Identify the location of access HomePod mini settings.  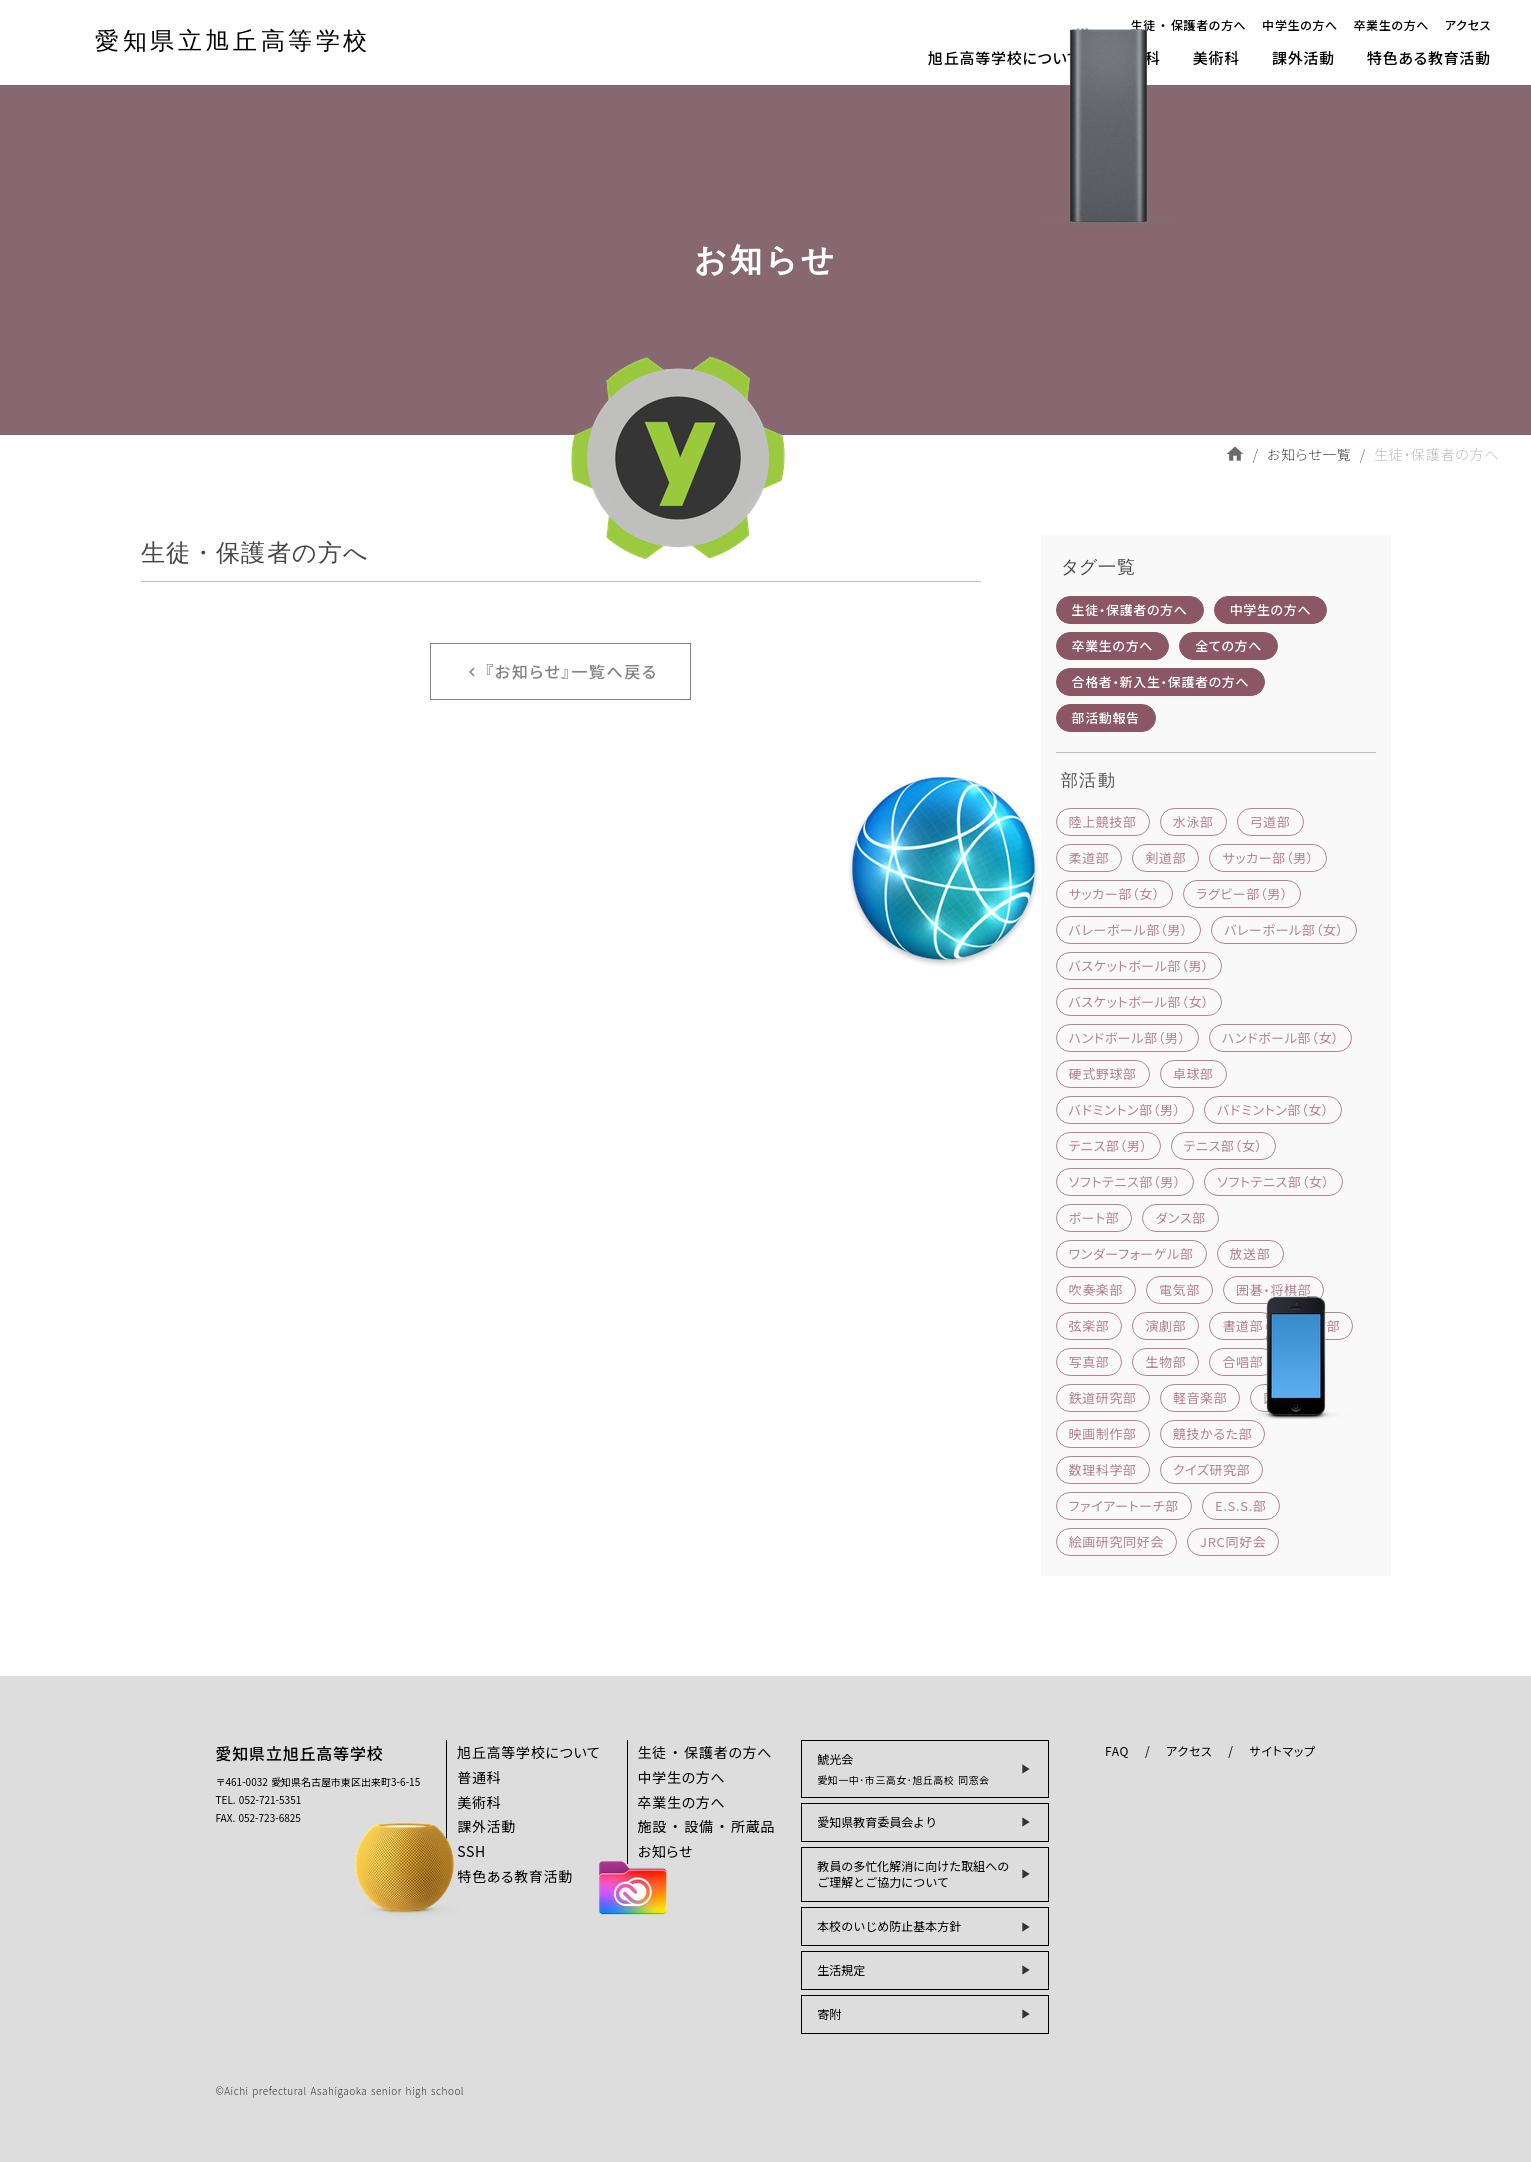
(404, 1876).